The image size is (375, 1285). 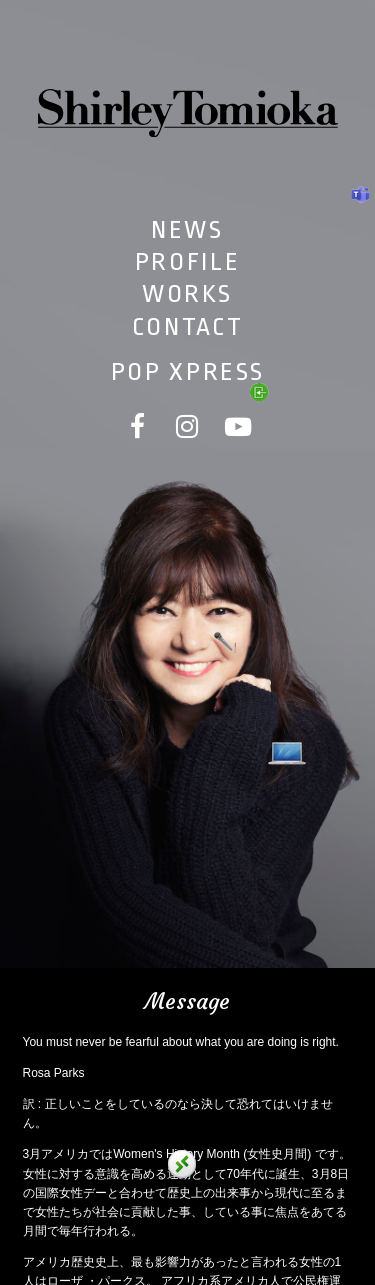 What do you see at coordinates (182, 1164) in the screenshot?
I see `indicates file or folder is syncing` at bounding box center [182, 1164].